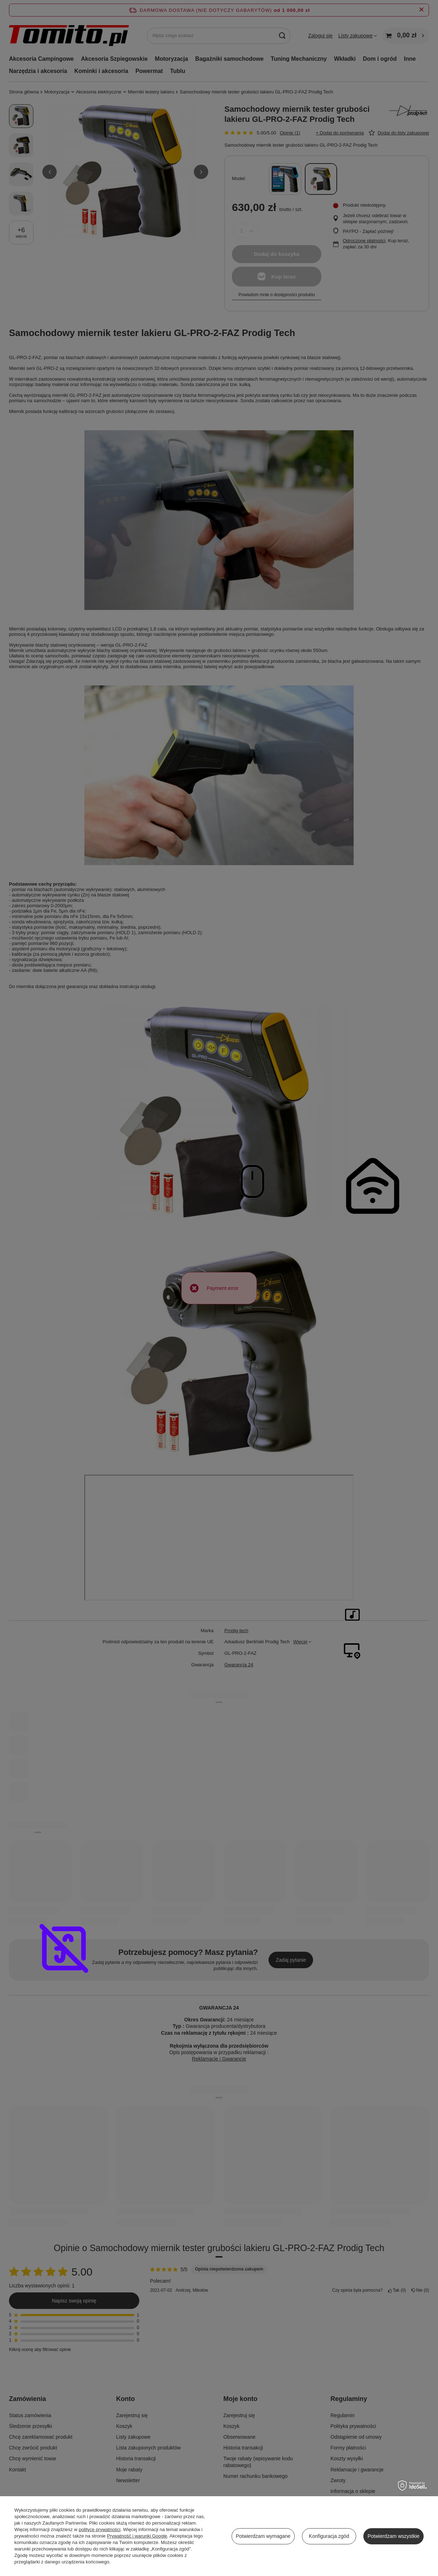 The height and width of the screenshot is (2576, 438). I want to click on indicates mouse input or cursor control, so click(252, 1181).